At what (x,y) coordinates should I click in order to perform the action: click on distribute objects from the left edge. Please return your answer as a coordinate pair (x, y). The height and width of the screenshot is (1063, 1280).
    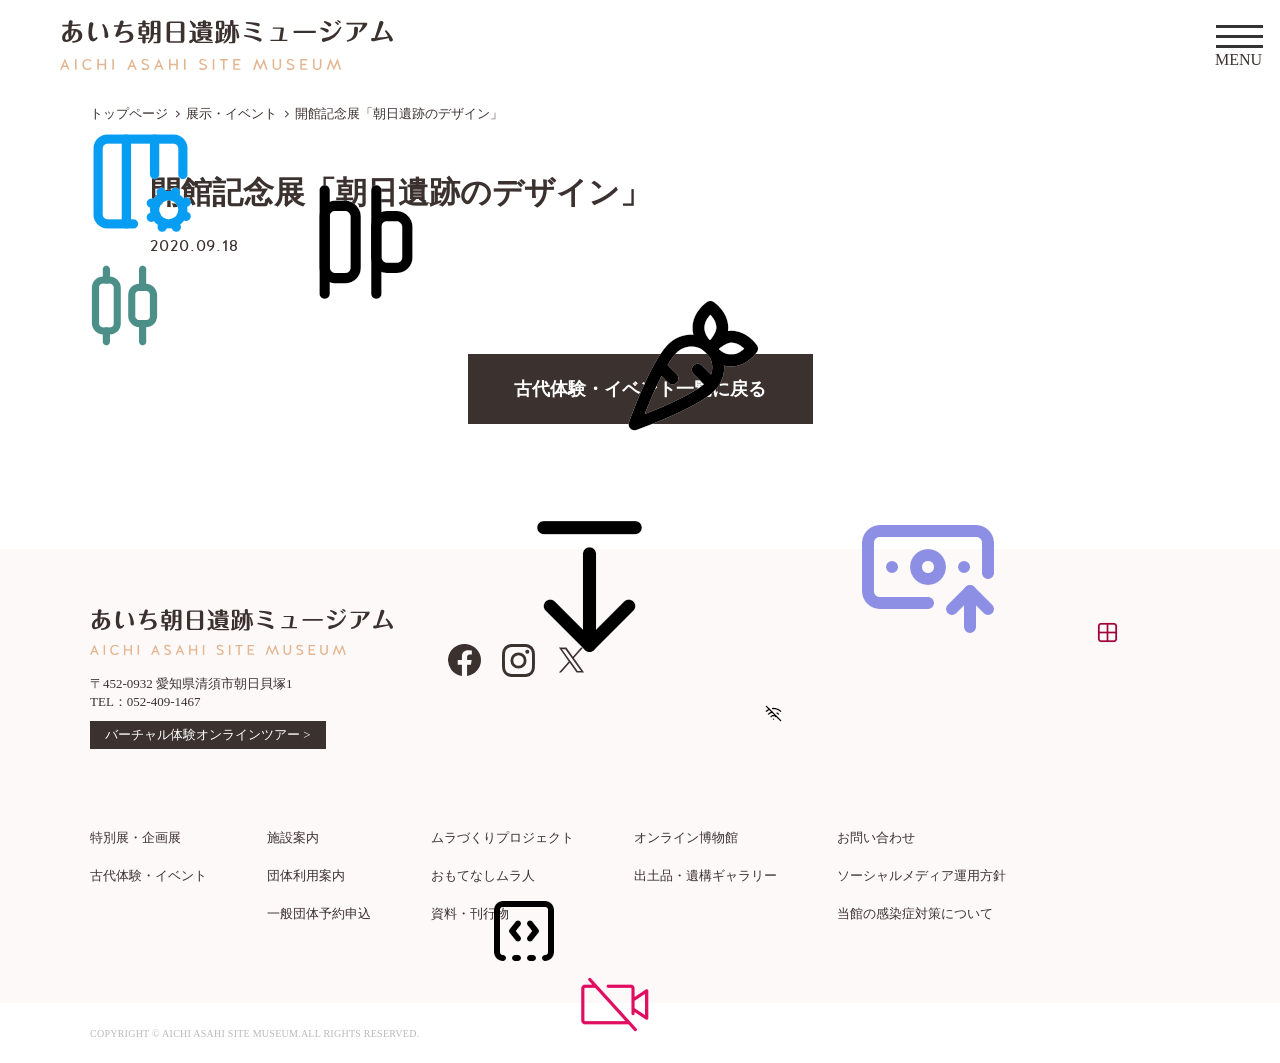
    Looking at the image, I should click on (366, 242).